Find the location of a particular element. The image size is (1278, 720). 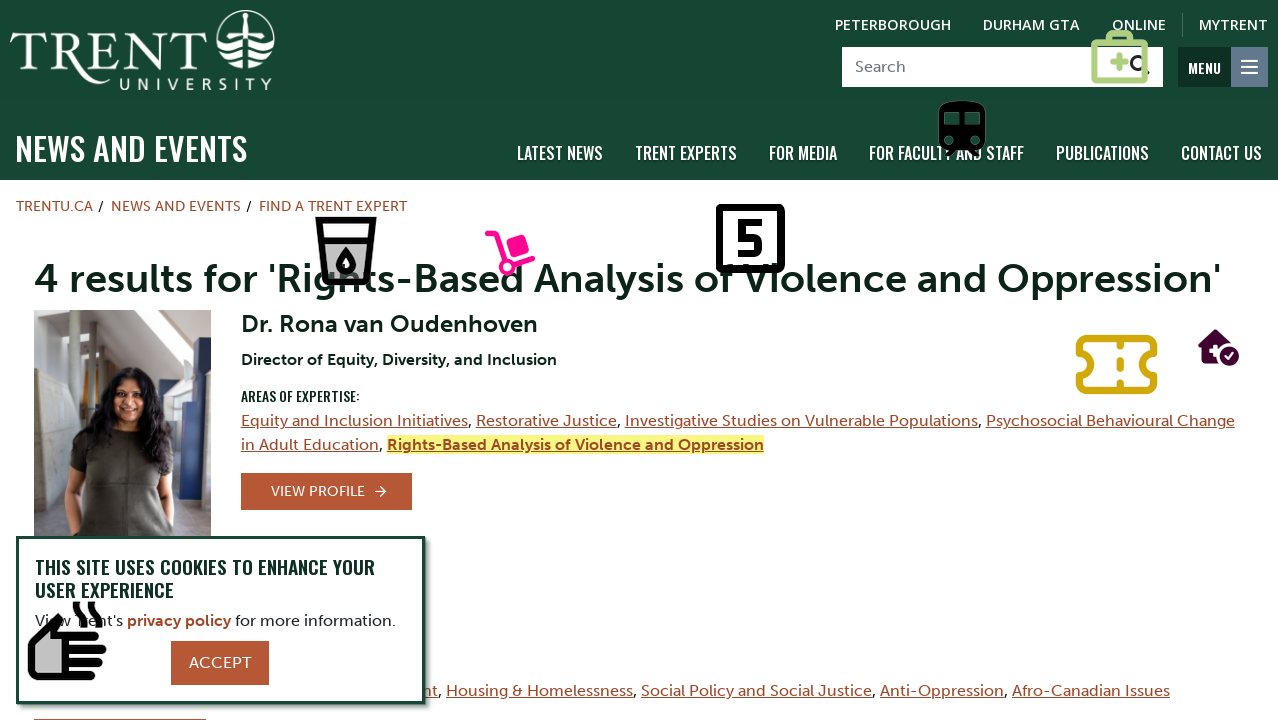

access first aid or medical help resources is located at coordinates (1119, 59).